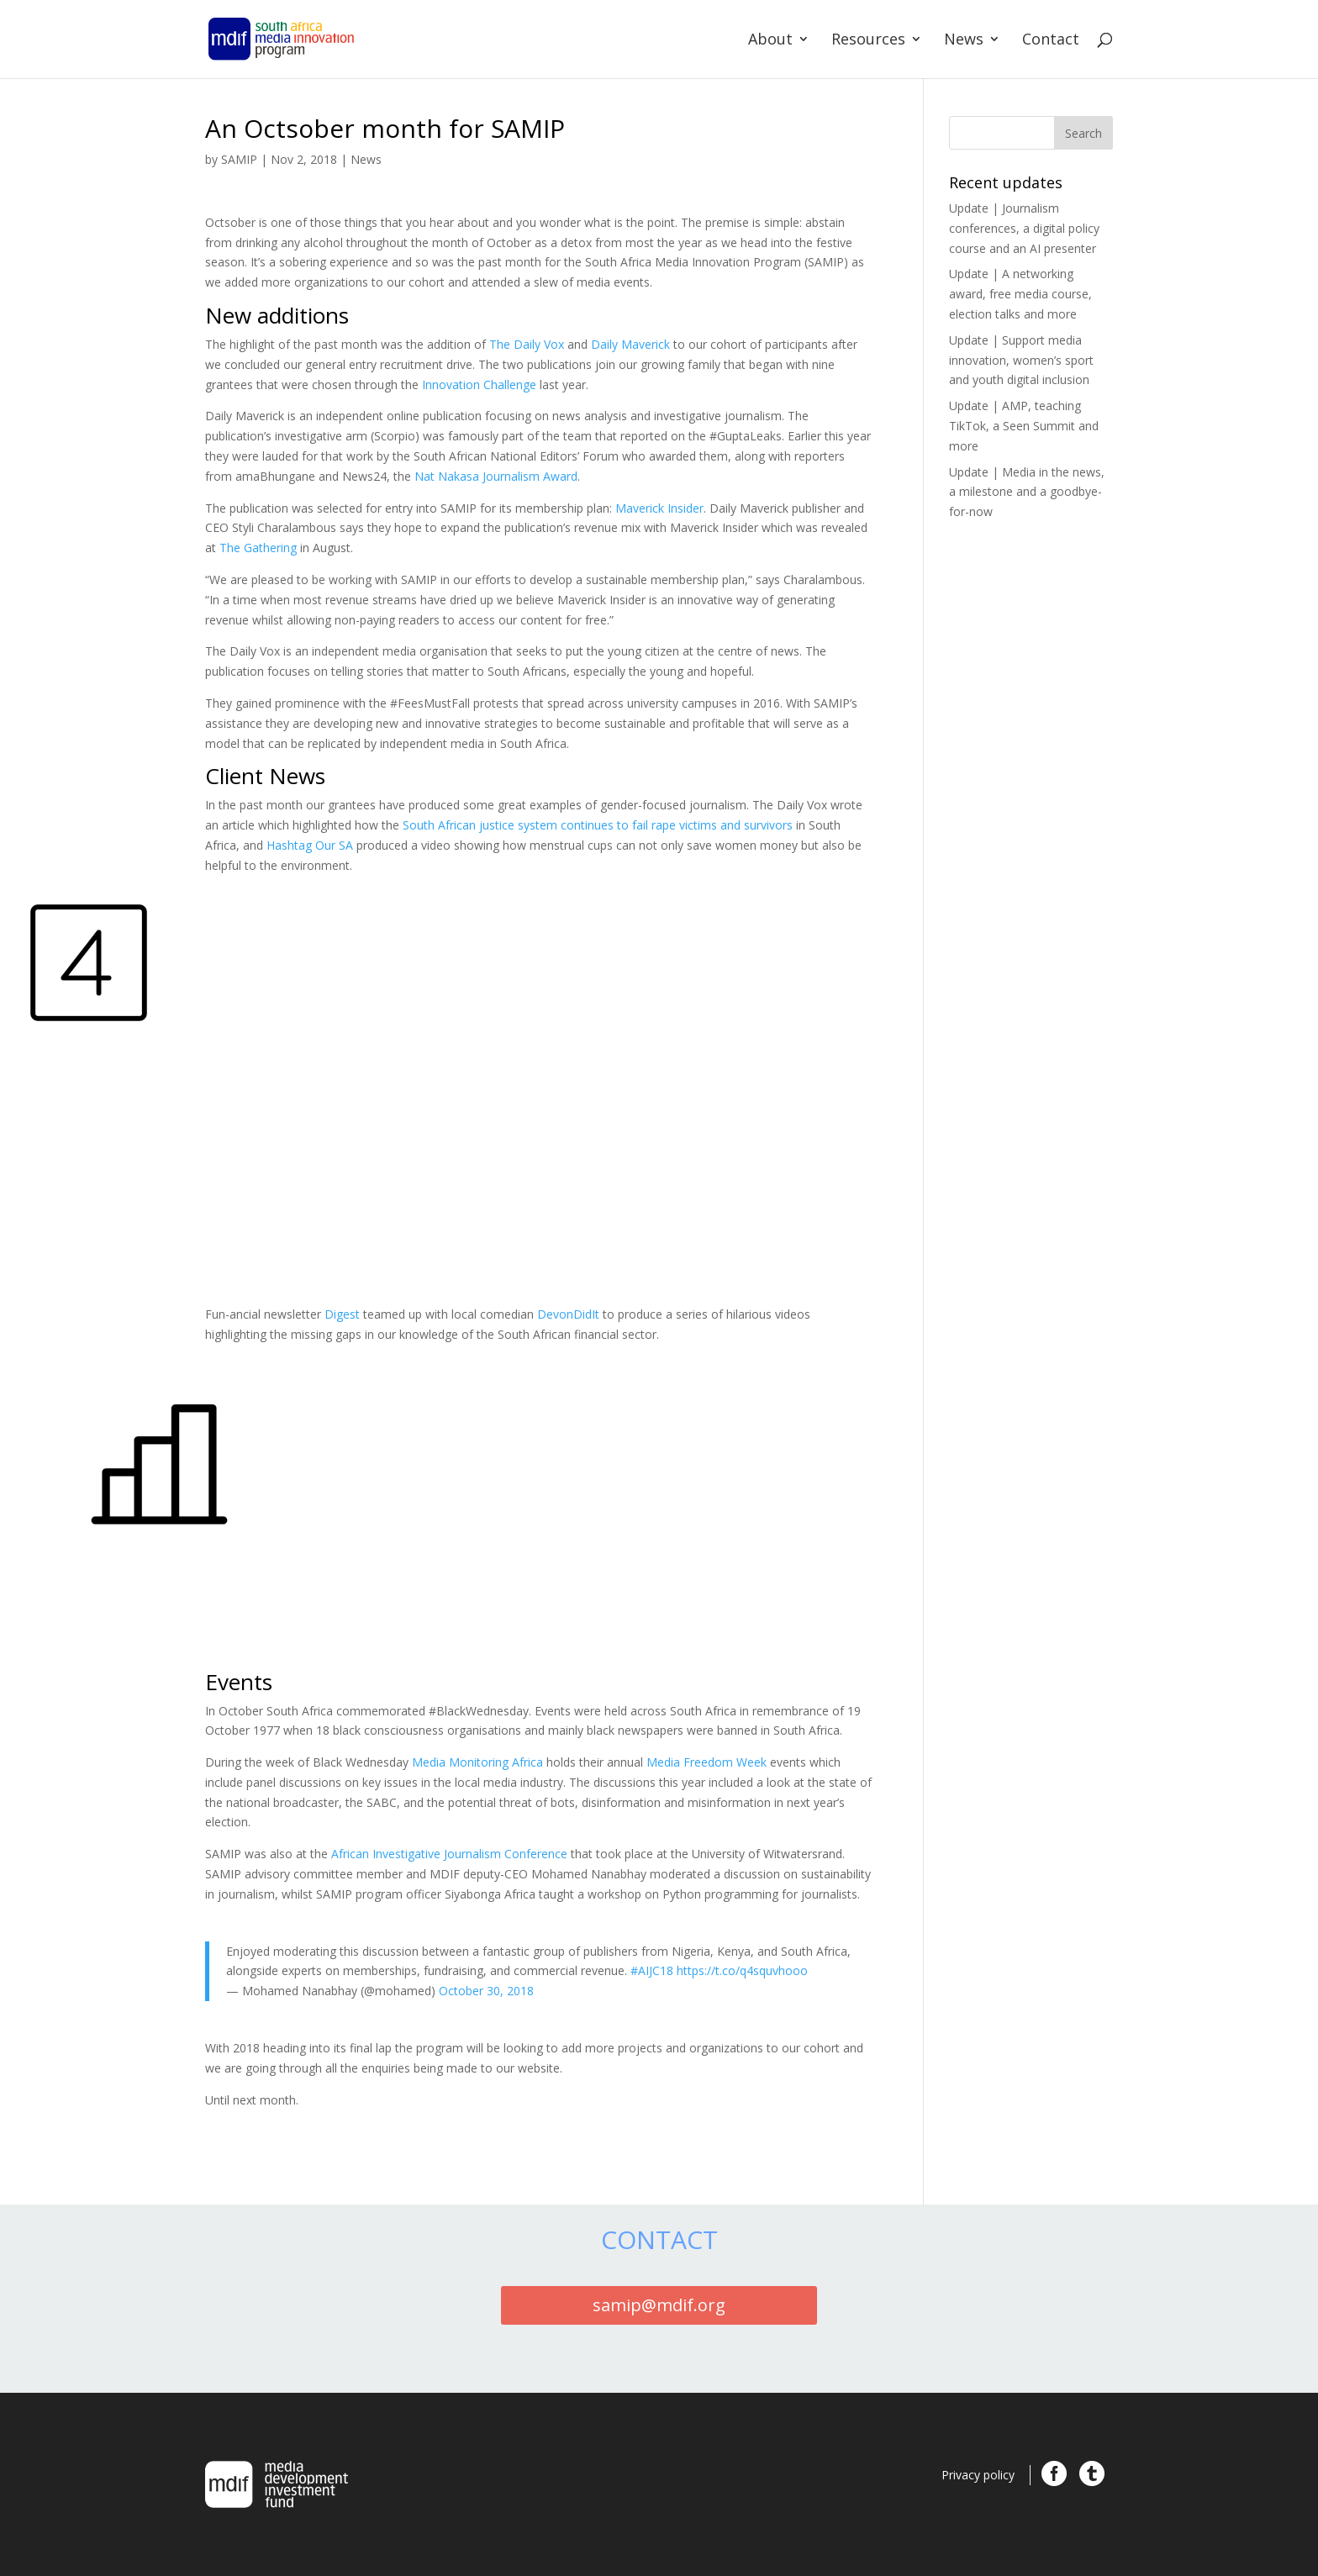  I want to click on select option number four, so click(88, 962).